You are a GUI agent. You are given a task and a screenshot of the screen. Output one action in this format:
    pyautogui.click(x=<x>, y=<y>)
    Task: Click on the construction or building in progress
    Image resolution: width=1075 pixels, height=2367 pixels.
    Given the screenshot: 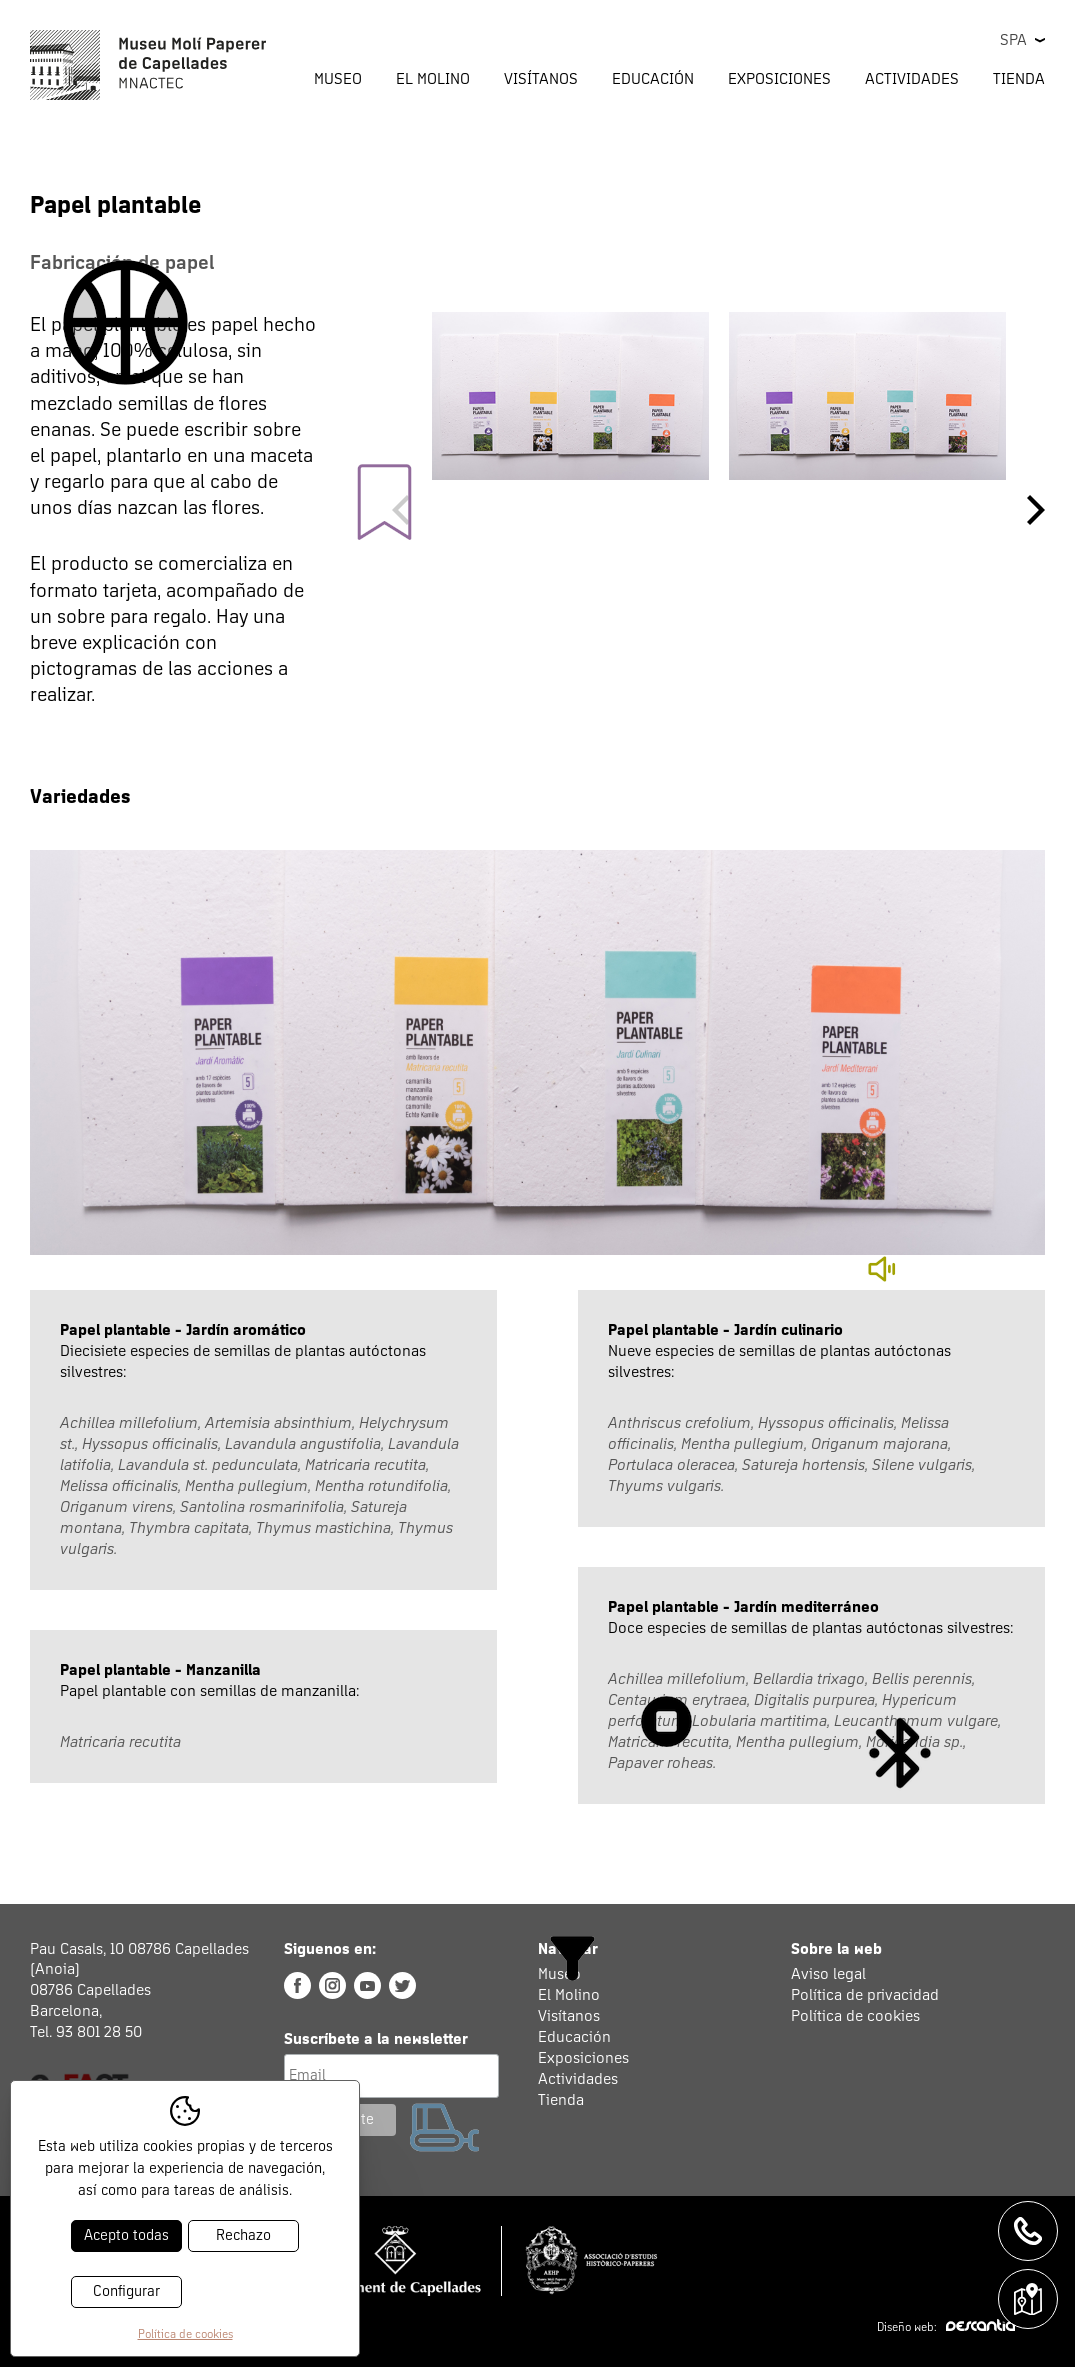 What is the action you would take?
    pyautogui.click(x=444, y=2127)
    